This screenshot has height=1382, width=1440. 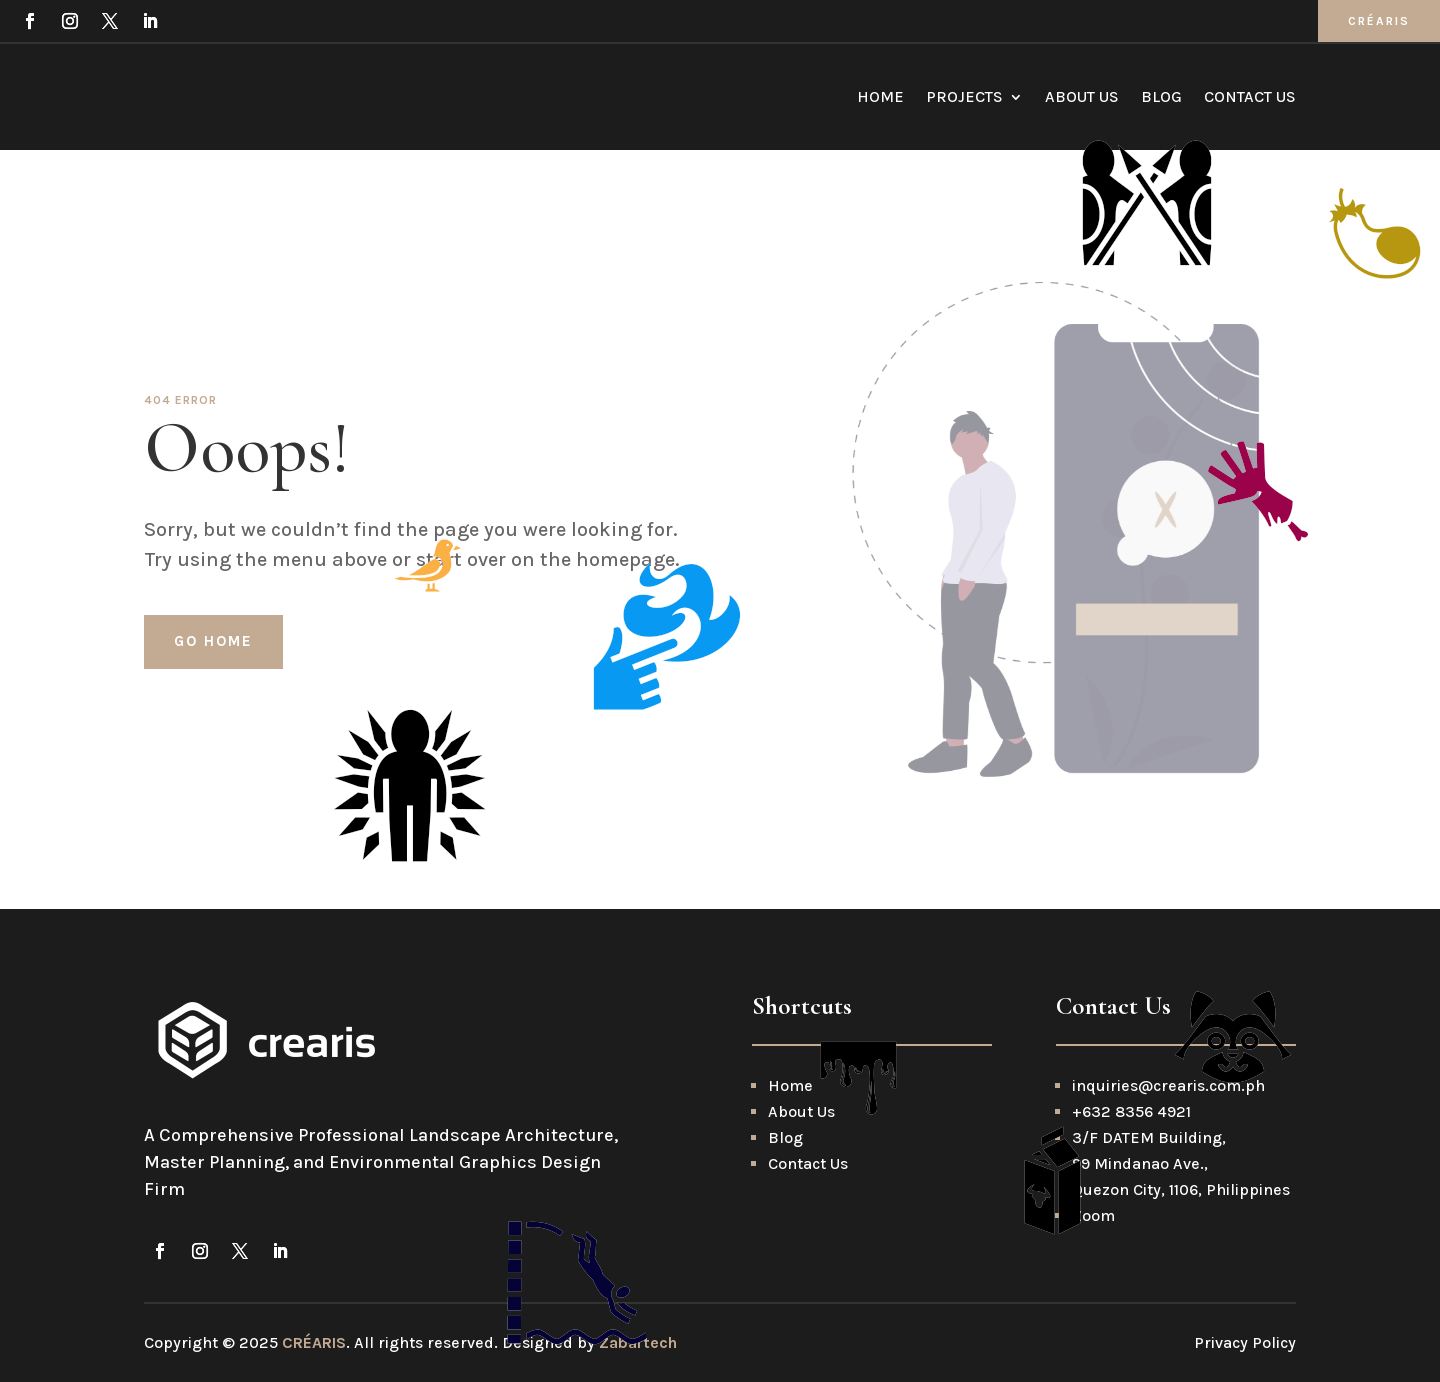 What do you see at coordinates (409, 785) in the screenshot?
I see `activate frost aura ability` at bounding box center [409, 785].